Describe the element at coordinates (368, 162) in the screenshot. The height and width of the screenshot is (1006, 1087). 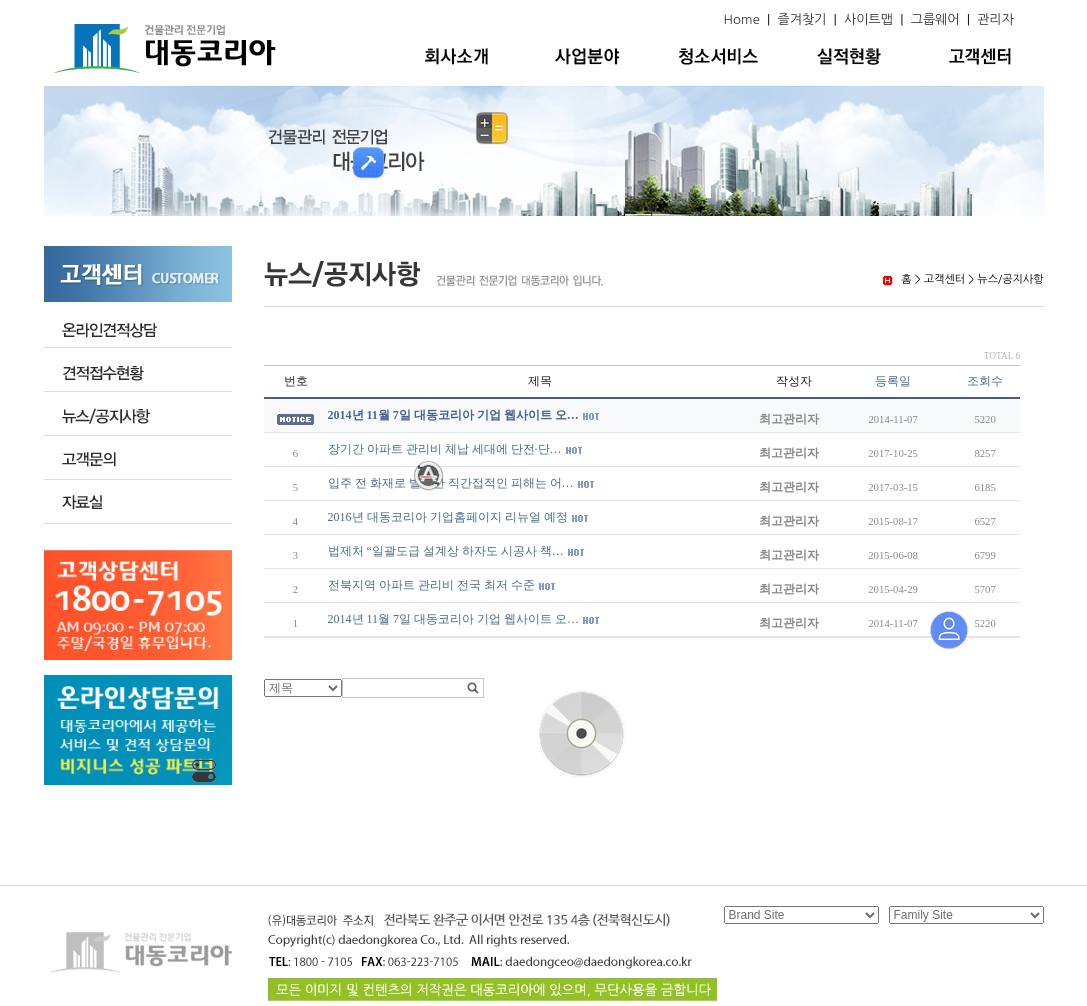
I see `open developer tools or IDE` at that location.